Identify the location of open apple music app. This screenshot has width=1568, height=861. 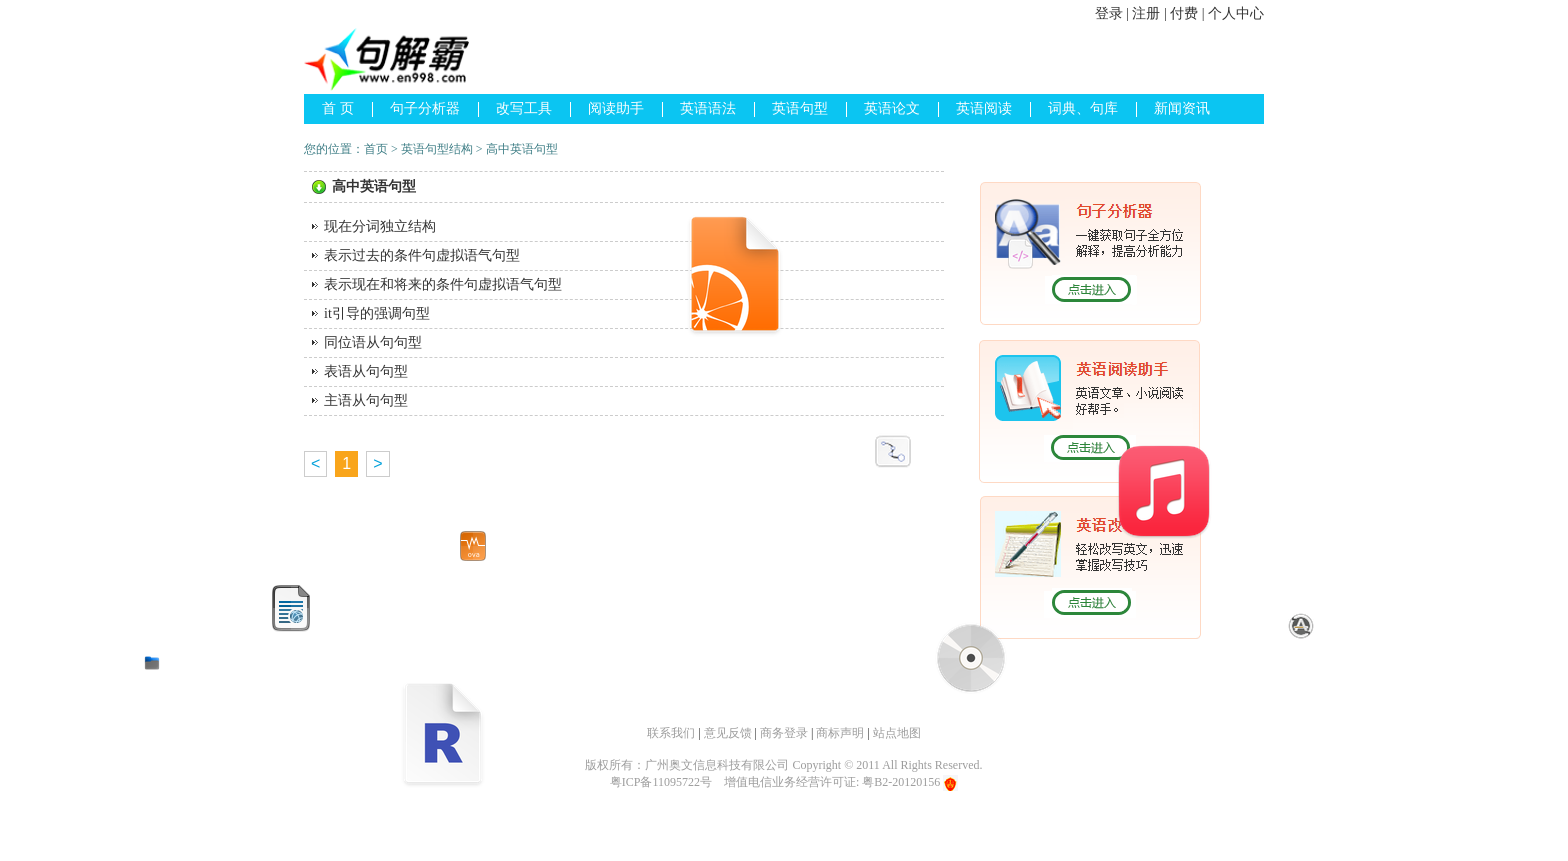
(1164, 491).